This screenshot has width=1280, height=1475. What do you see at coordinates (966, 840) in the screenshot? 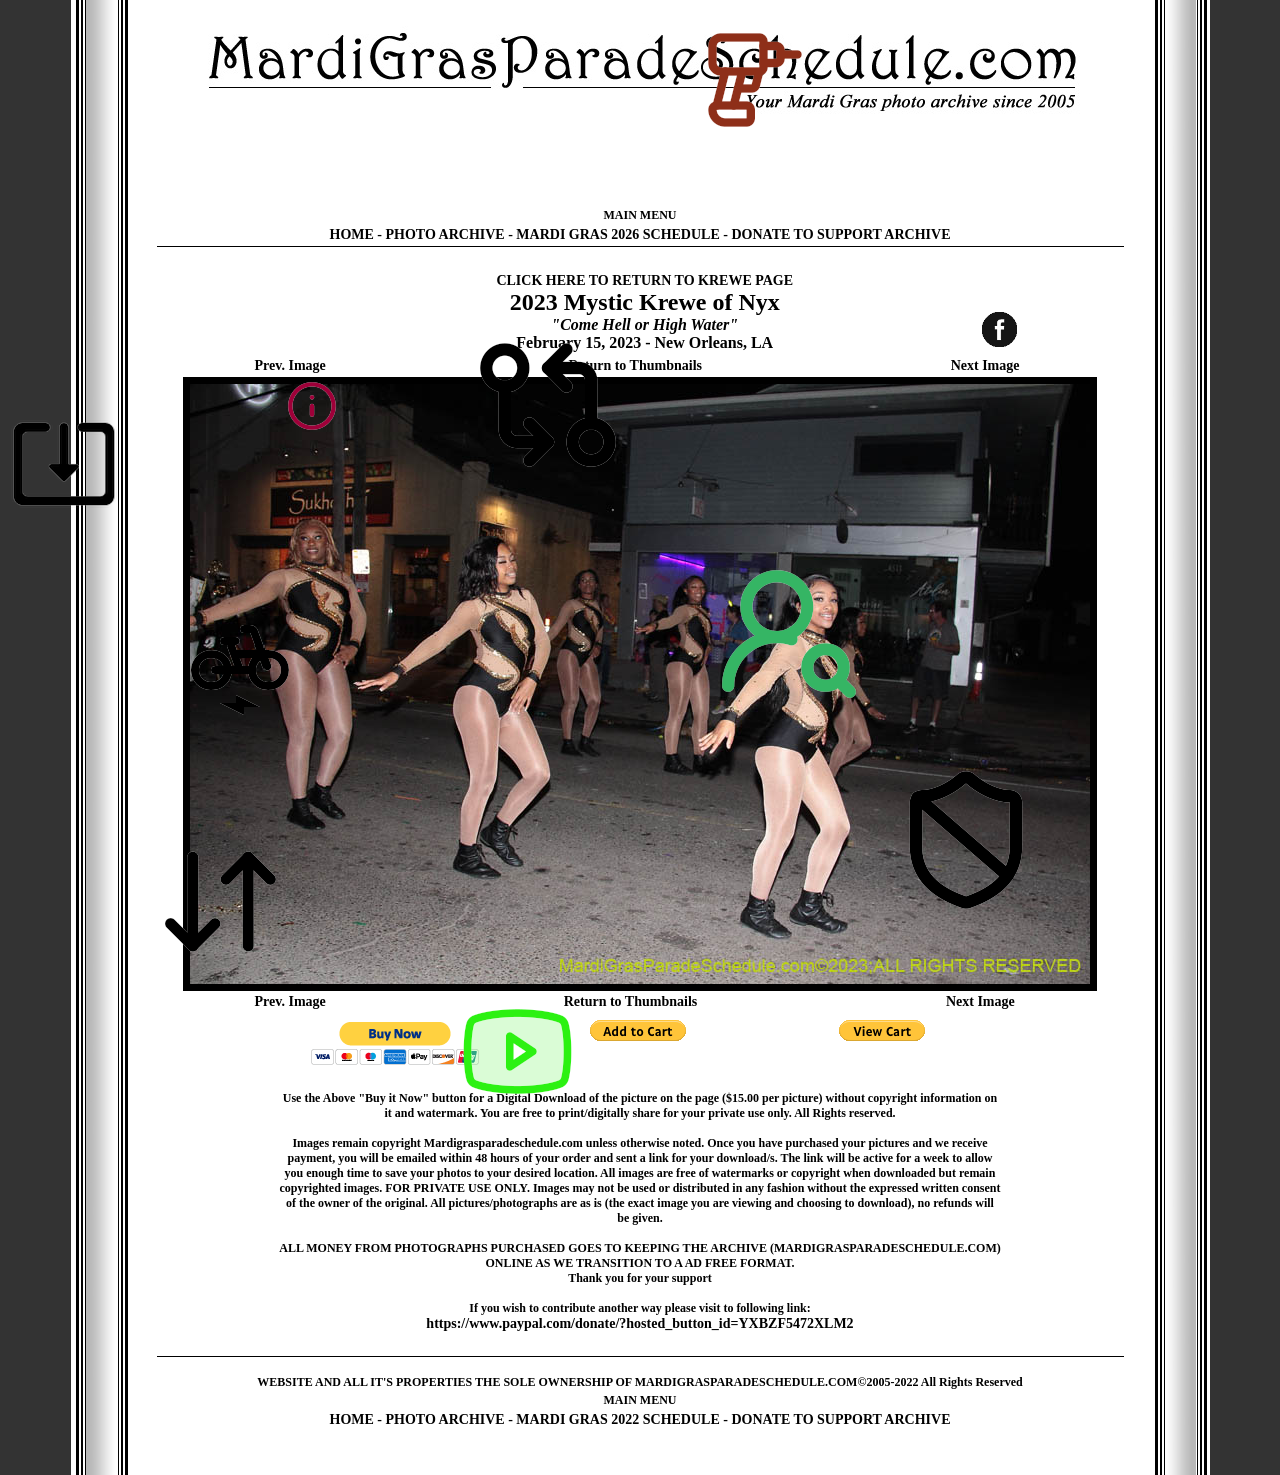
I see `blocked or banned protection status` at bounding box center [966, 840].